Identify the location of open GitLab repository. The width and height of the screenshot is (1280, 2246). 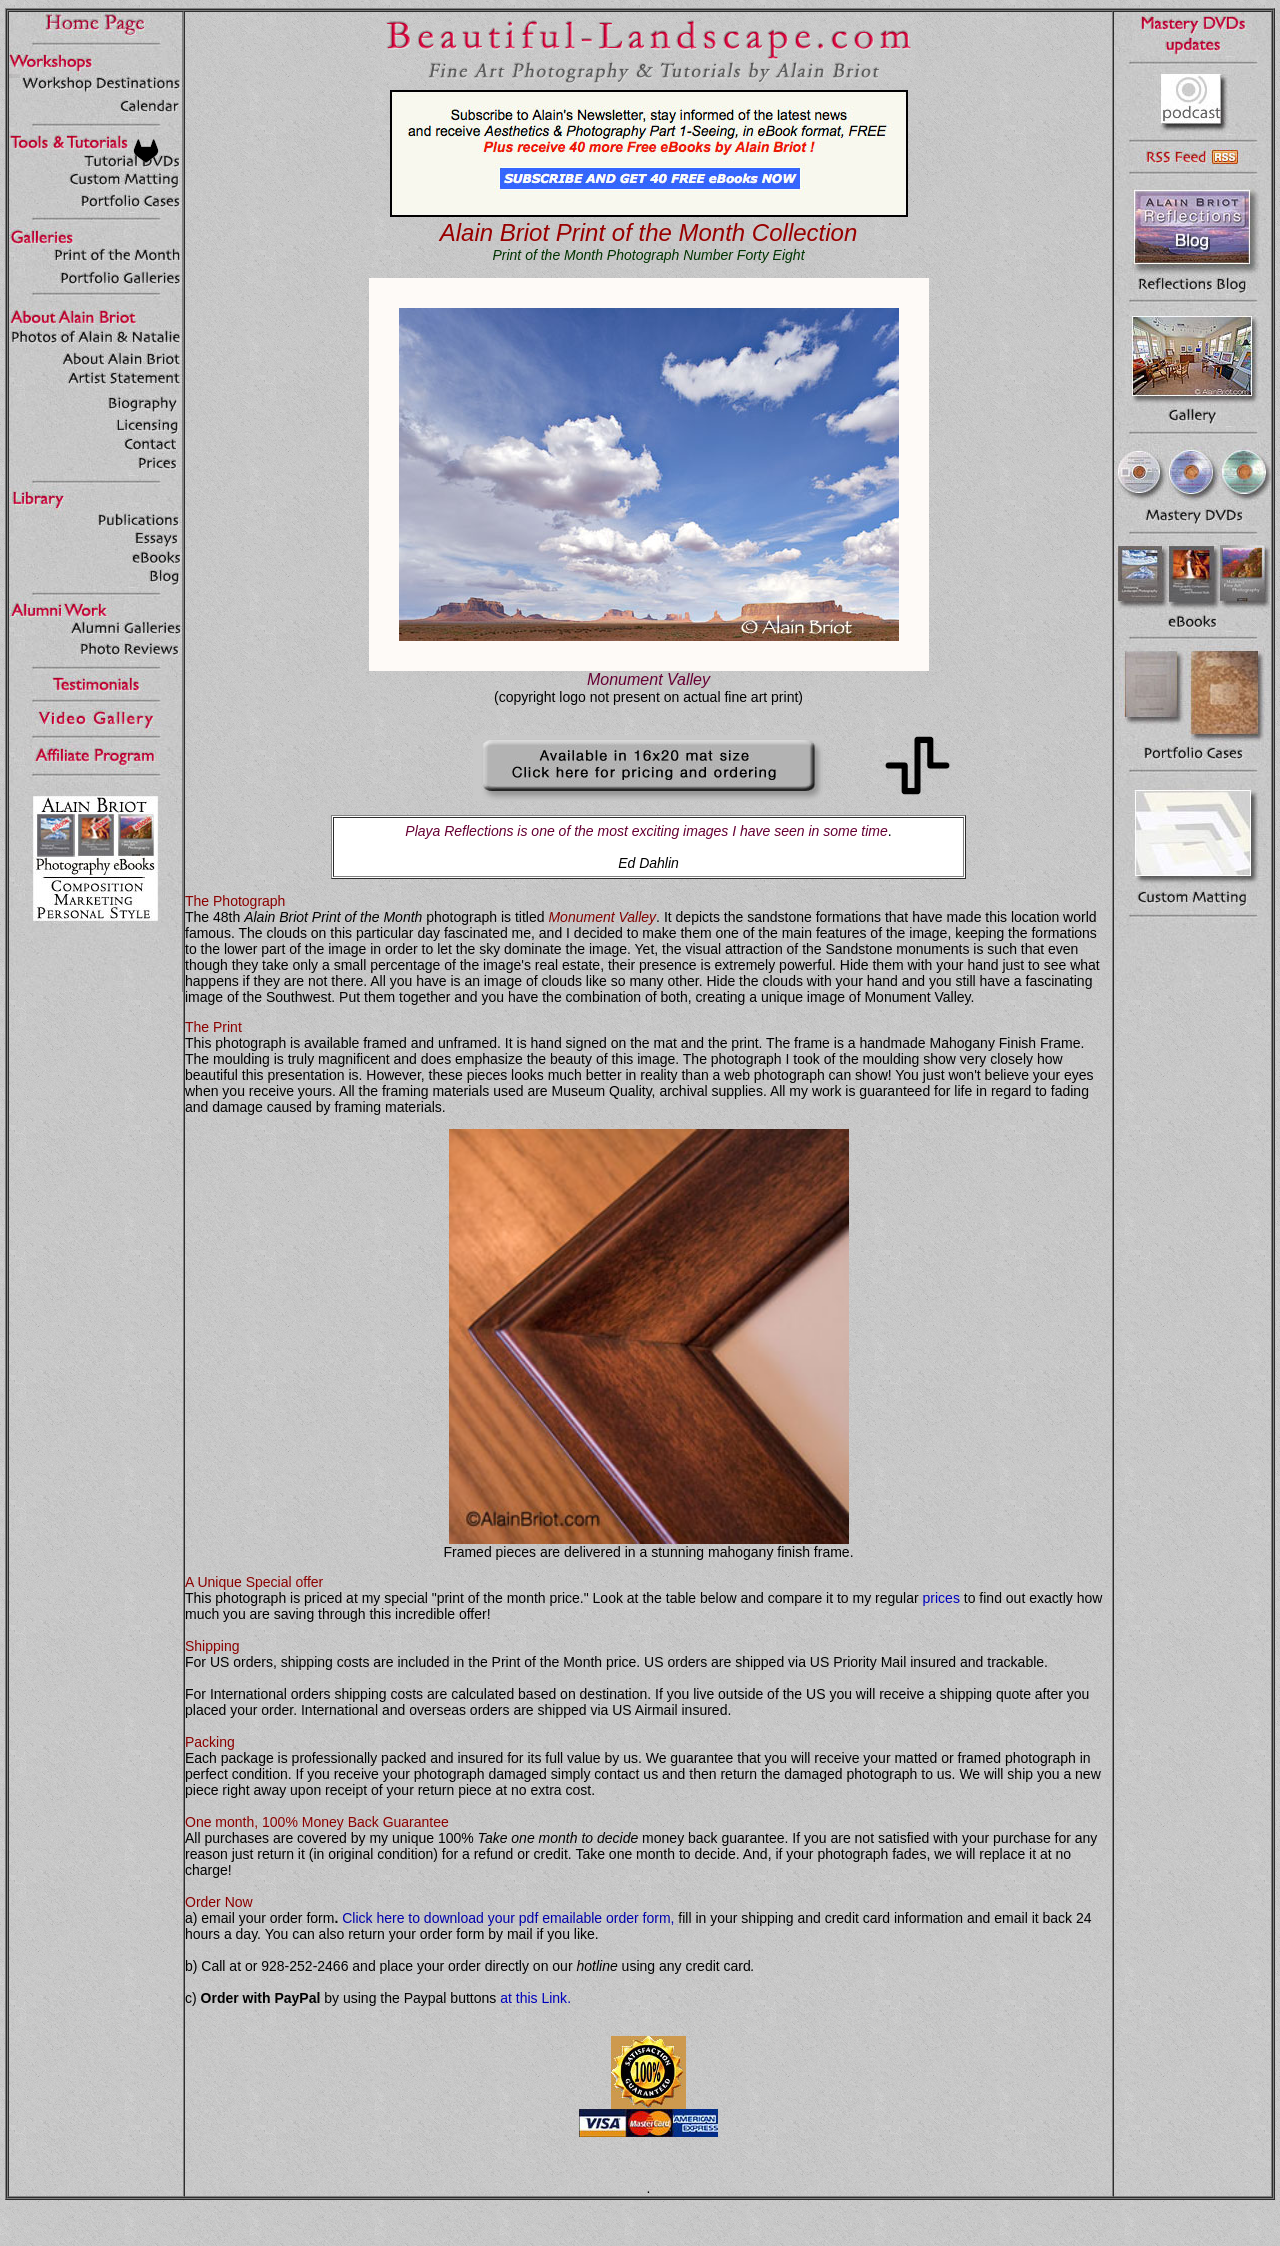
(146, 151).